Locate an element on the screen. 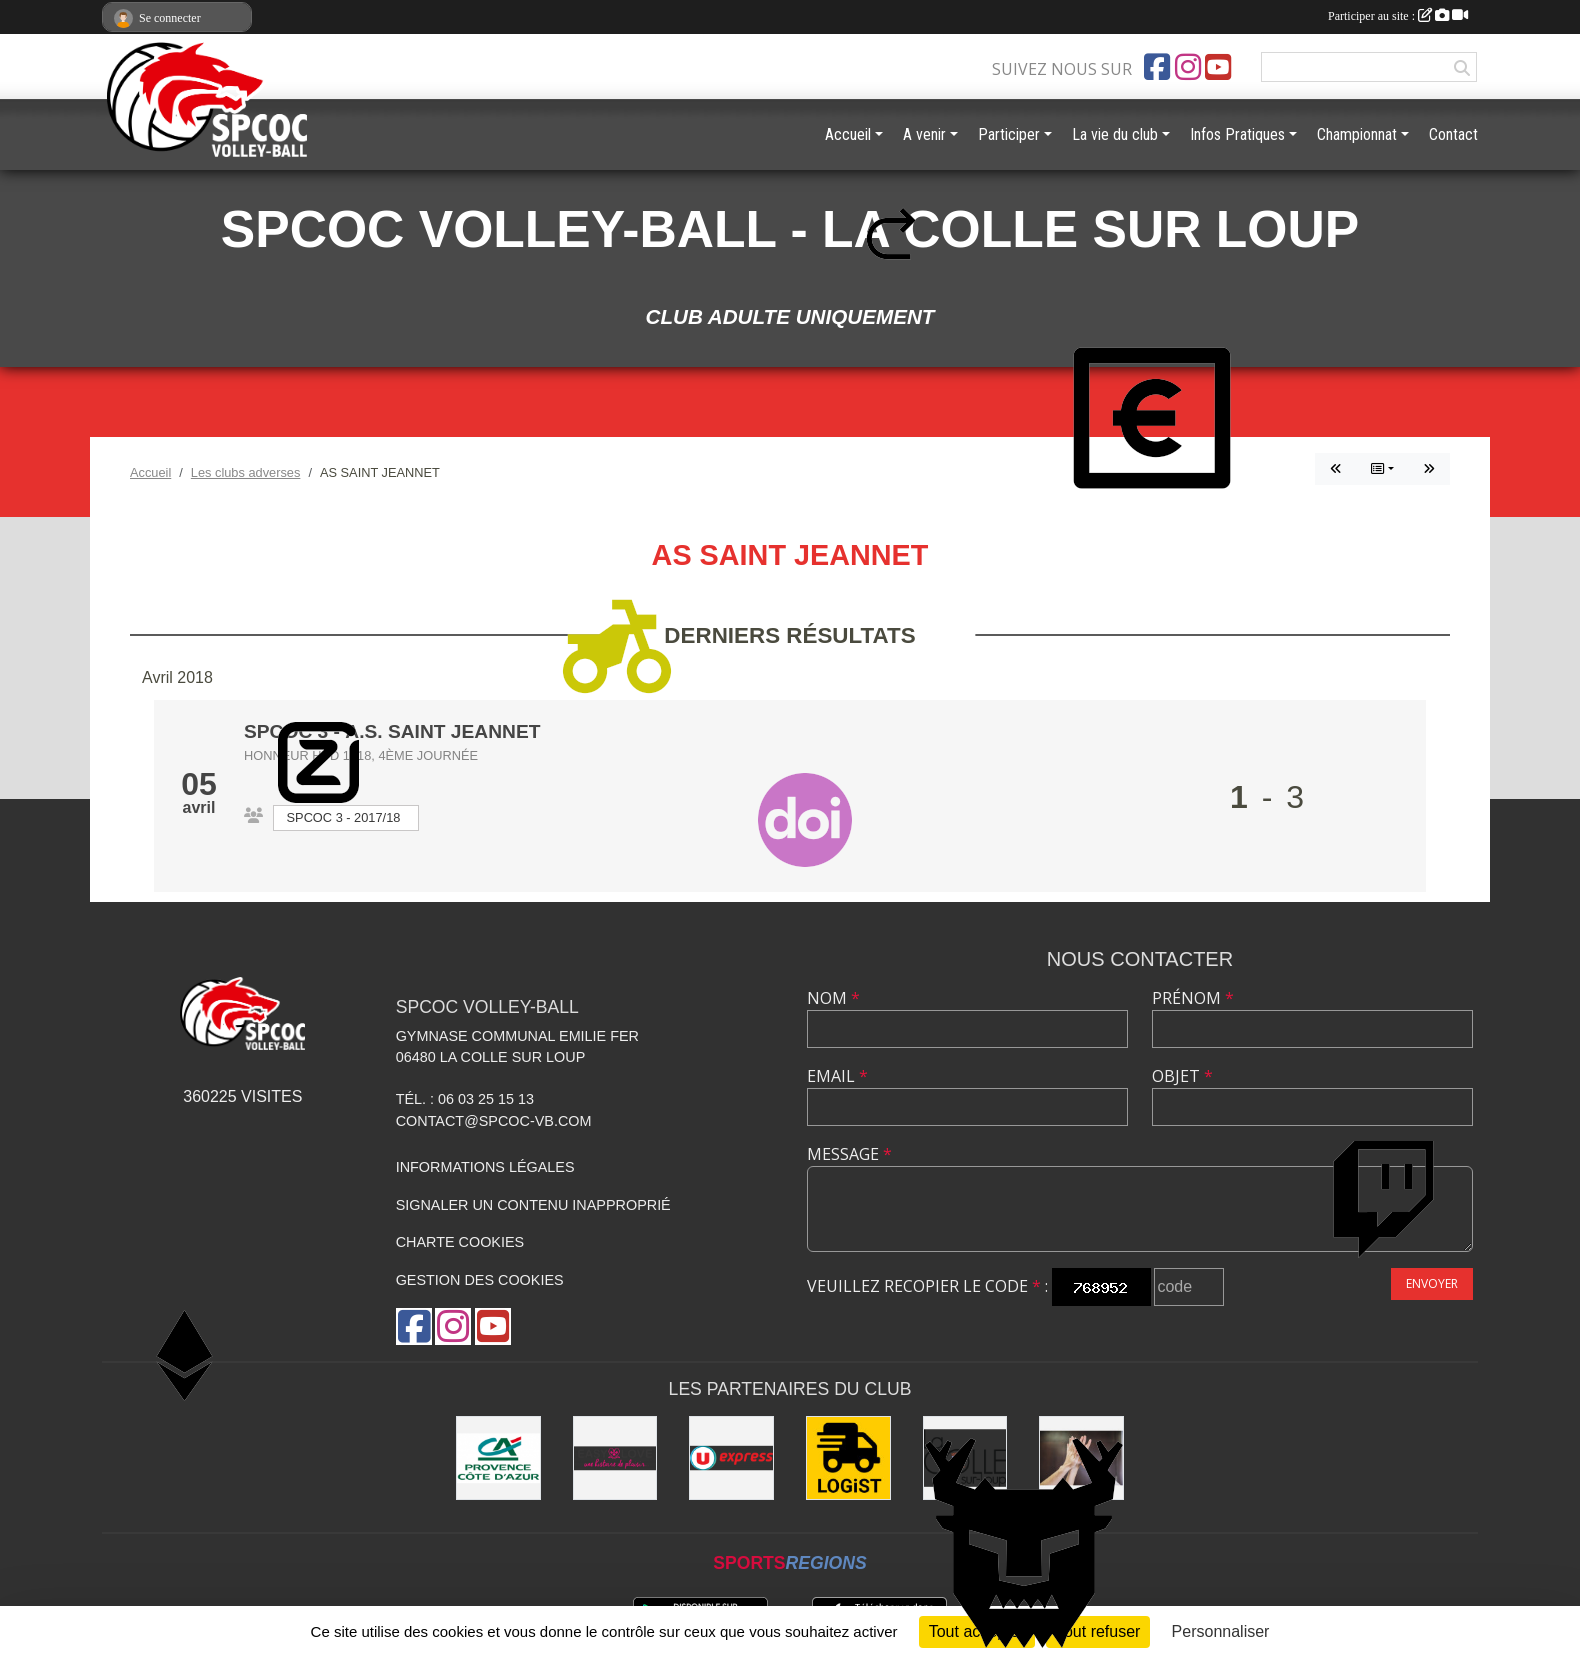 The image size is (1580, 1658). Ethereum cryptocurrency logo is located at coordinates (184, 1355).